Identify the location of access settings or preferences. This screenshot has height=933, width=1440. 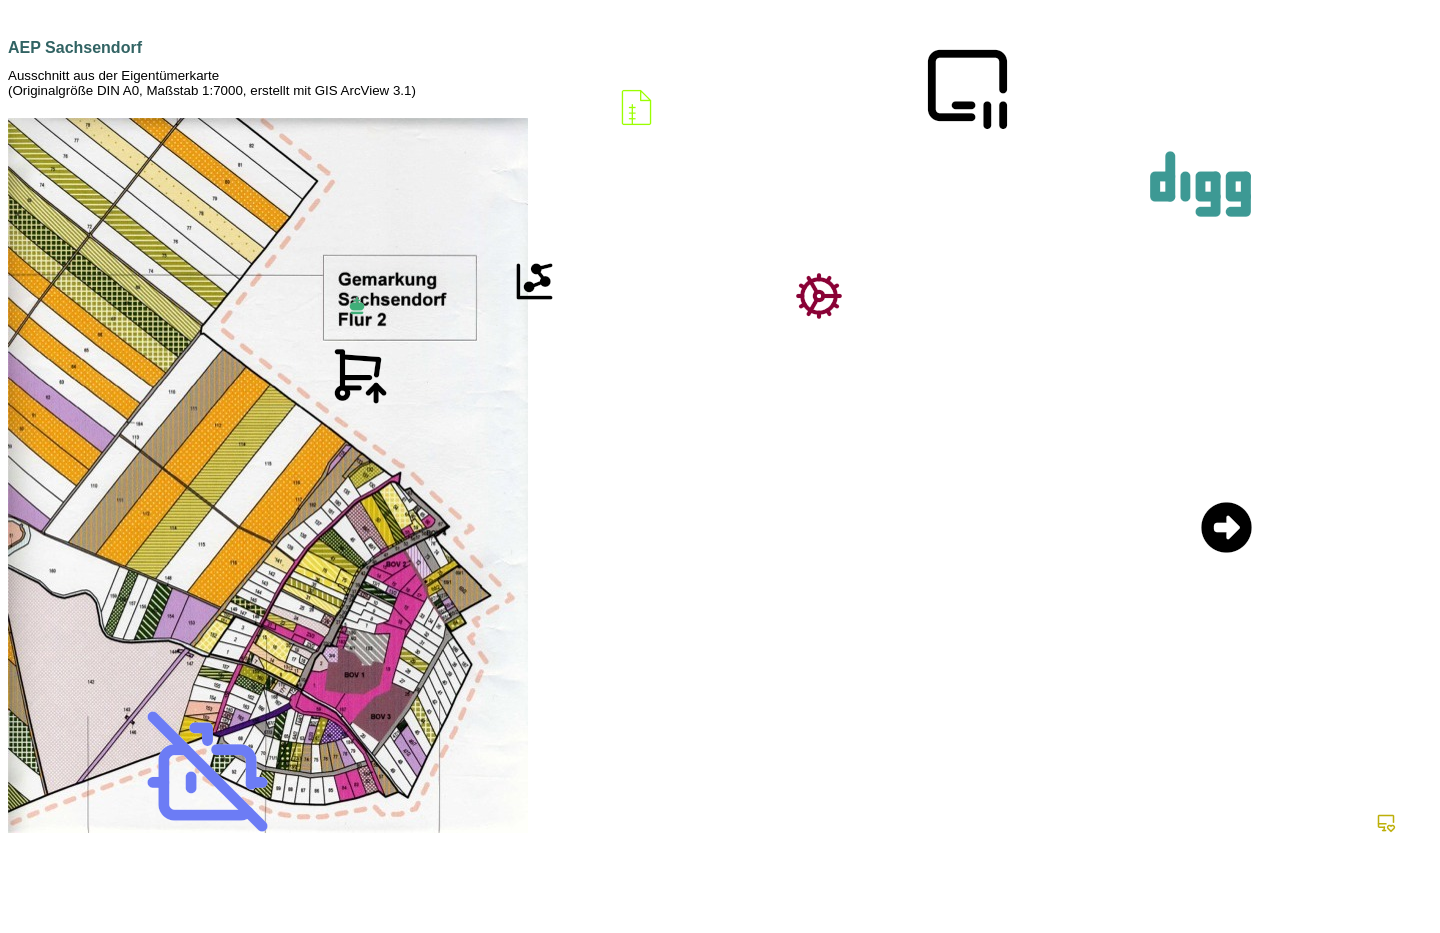
(819, 296).